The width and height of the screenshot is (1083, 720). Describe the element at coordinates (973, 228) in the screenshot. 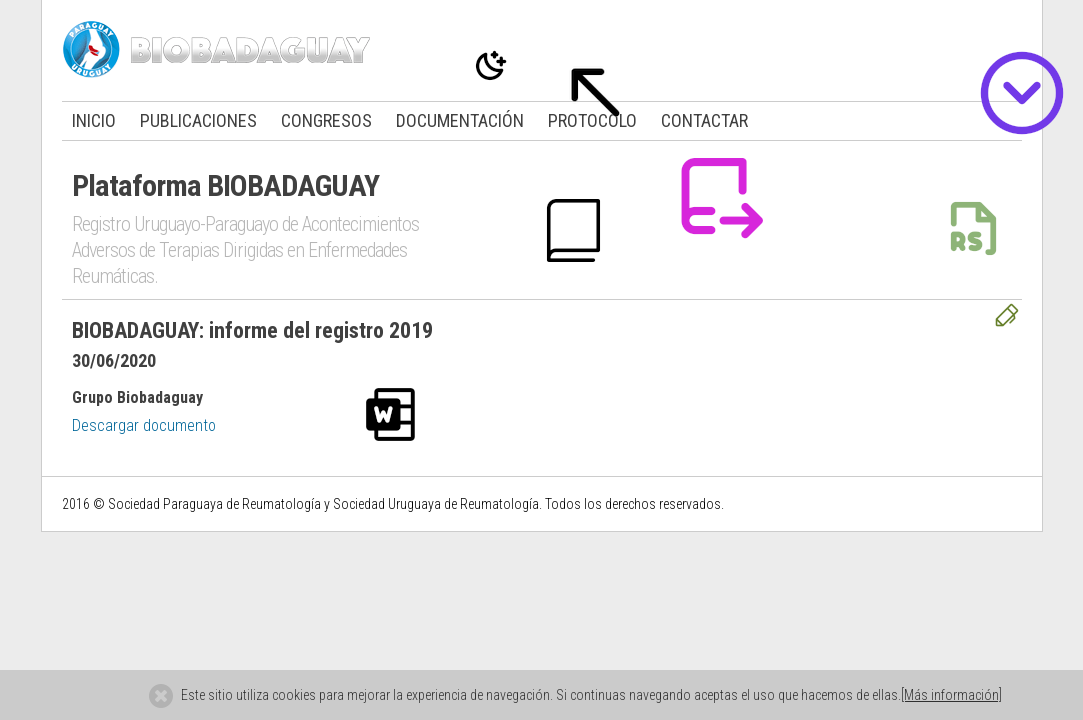

I see `a Rust source code file` at that location.